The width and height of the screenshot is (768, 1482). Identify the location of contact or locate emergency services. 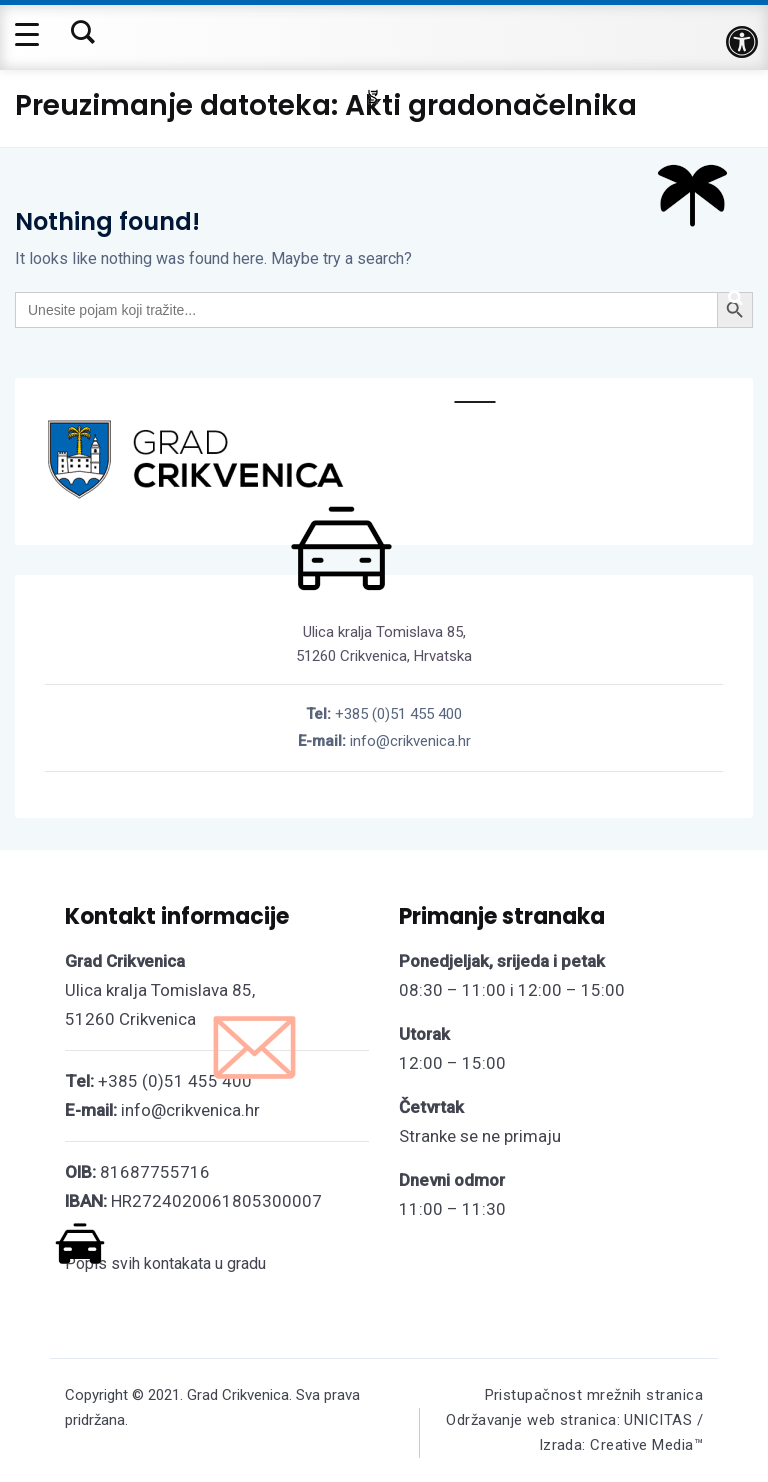
(341, 553).